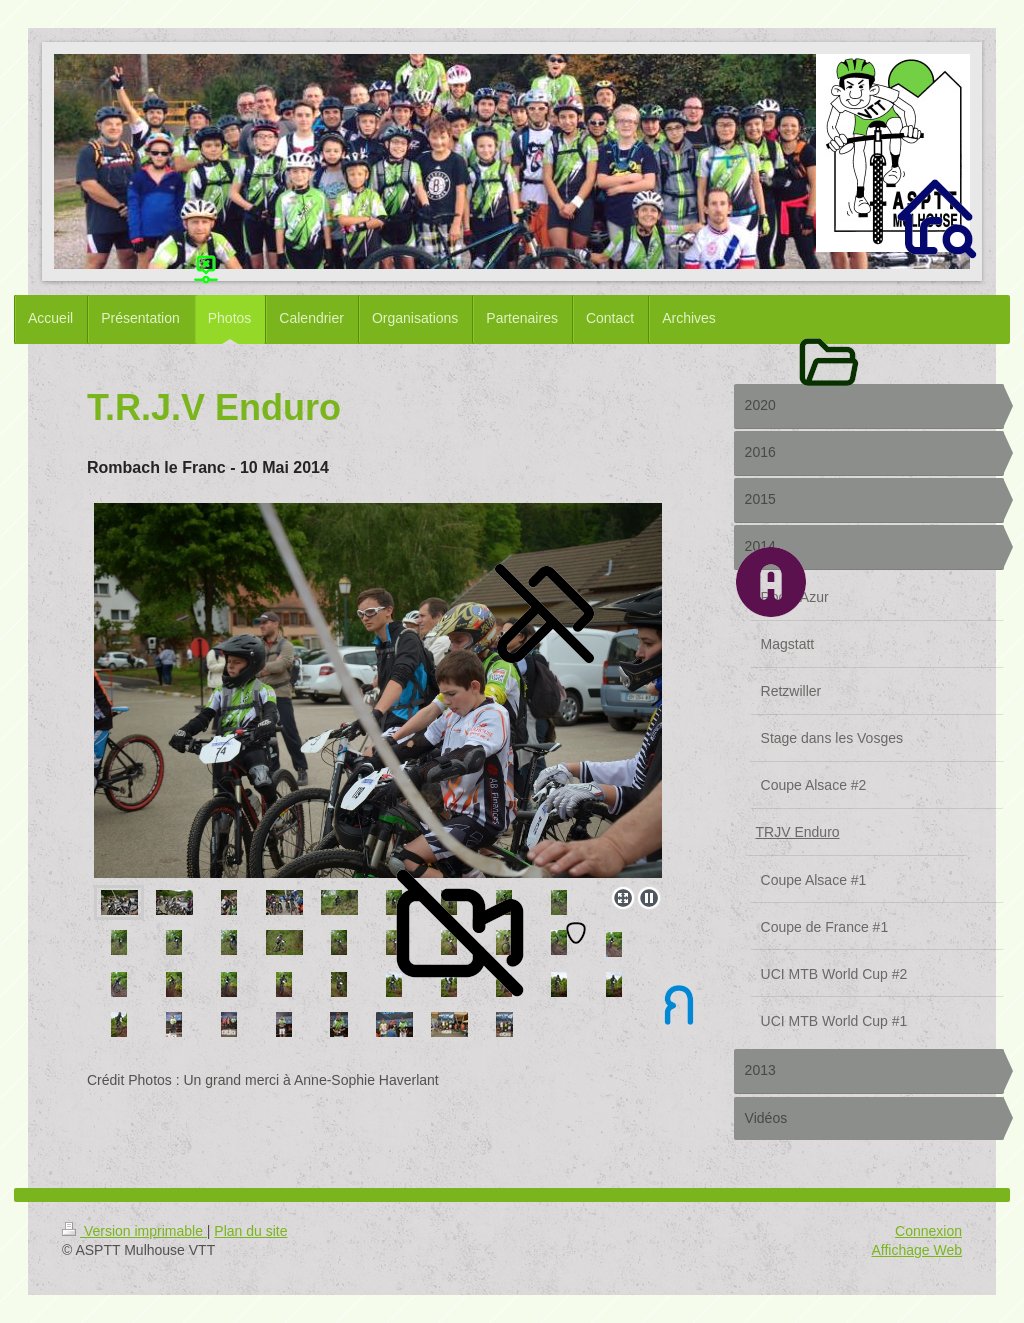 This screenshot has width=1024, height=1323. Describe the element at coordinates (679, 1005) in the screenshot. I see `switch to Thai language input` at that location.